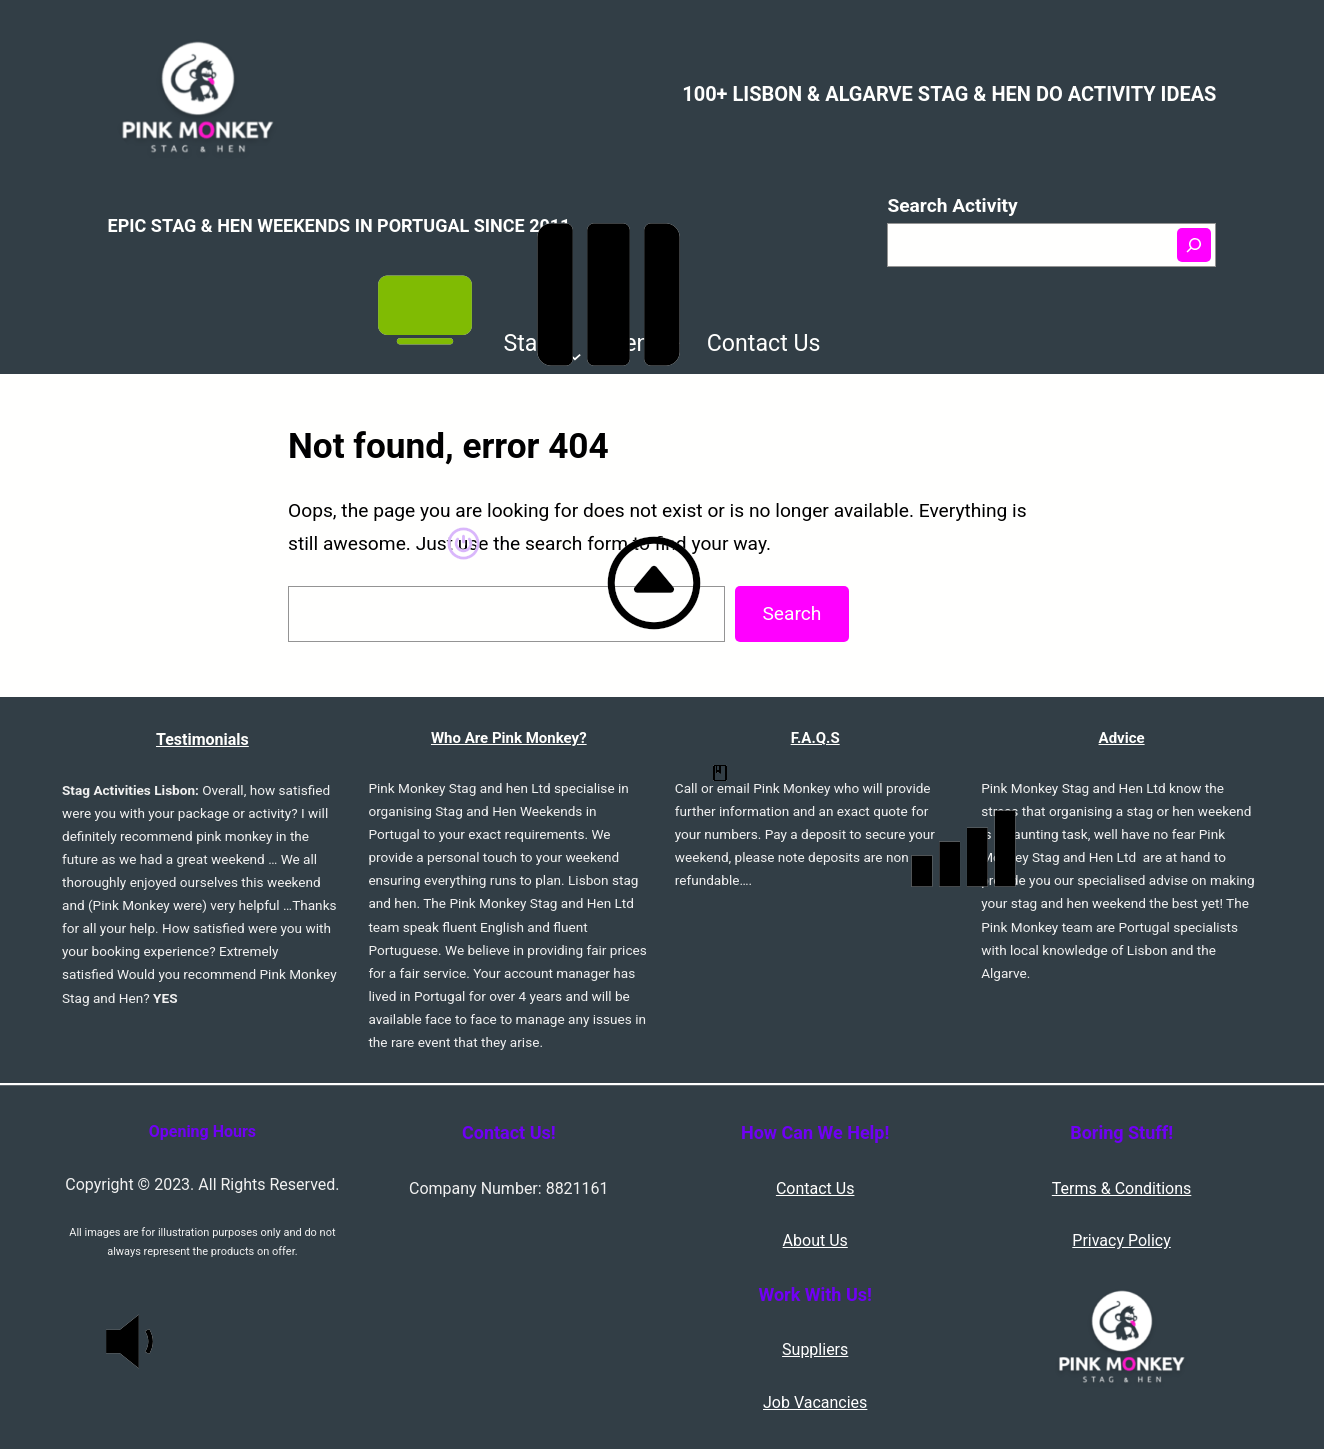 The height and width of the screenshot is (1449, 1324). Describe the element at coordinates (425, 310) in the screenshot. I see `access tv or streaming content` at that location.